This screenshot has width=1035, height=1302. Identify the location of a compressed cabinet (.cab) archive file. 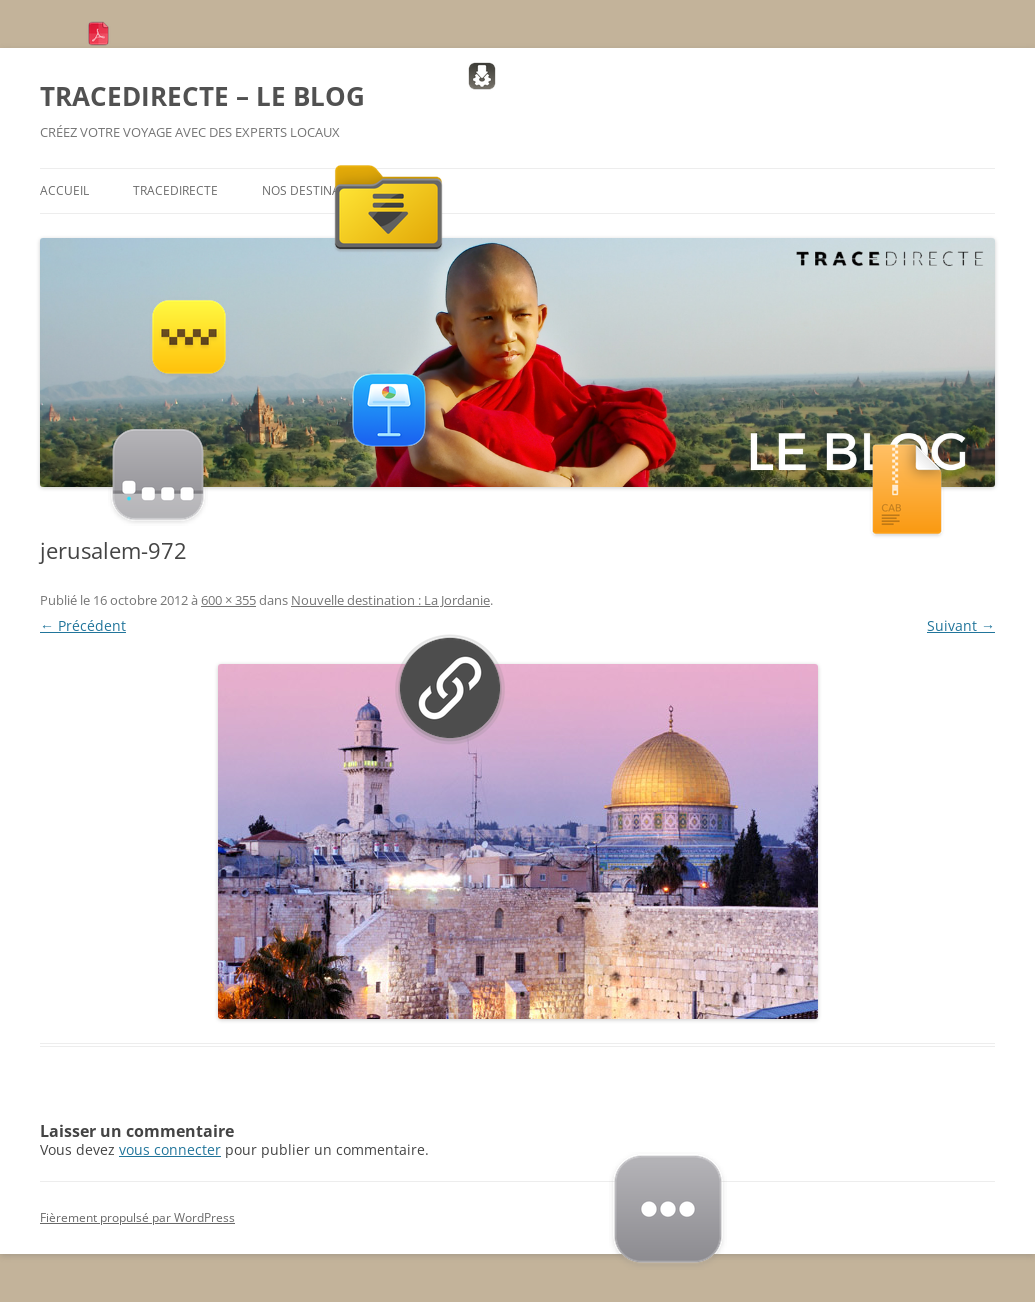
(907, 491).